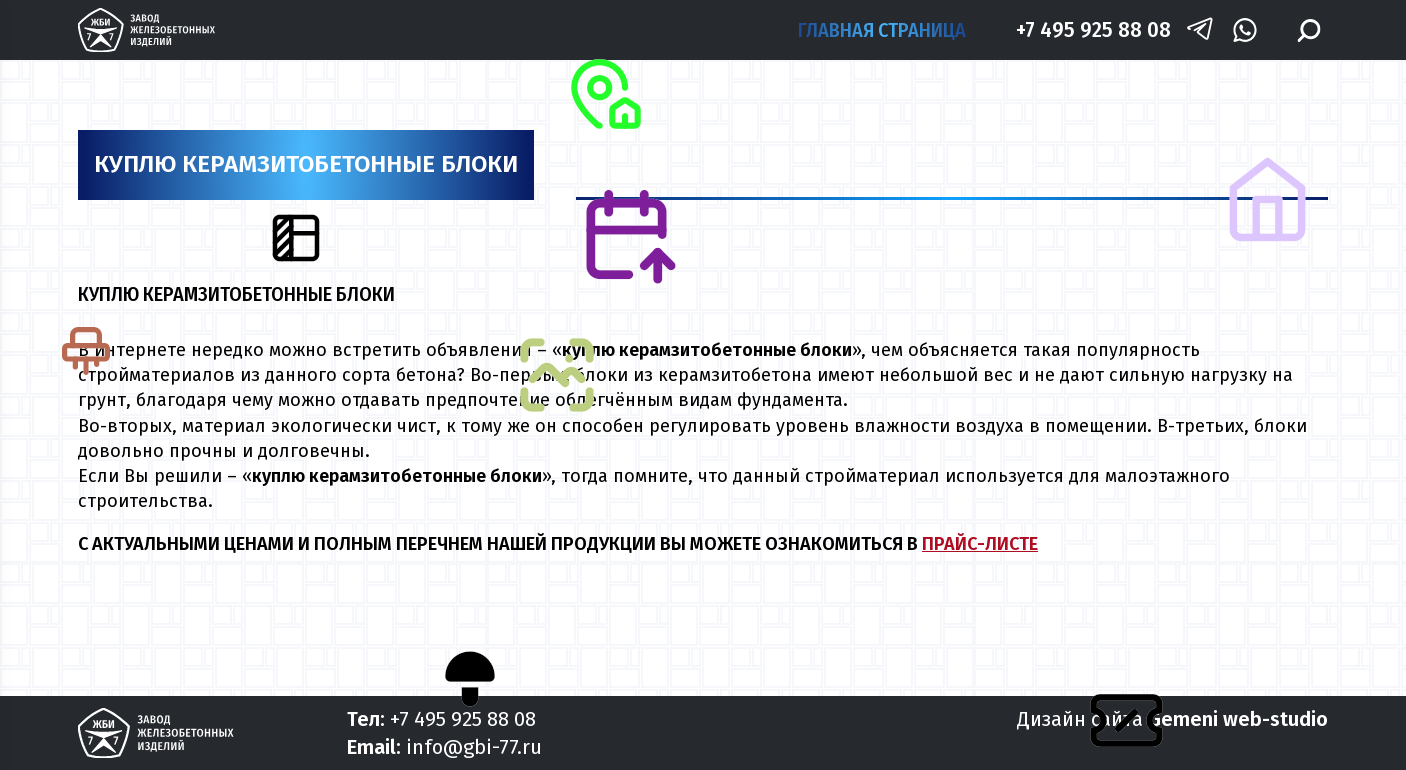  Describe the element at coordinates (1126, 720) in the screenshot. I see `invalid or cancelled ticket` at that location.